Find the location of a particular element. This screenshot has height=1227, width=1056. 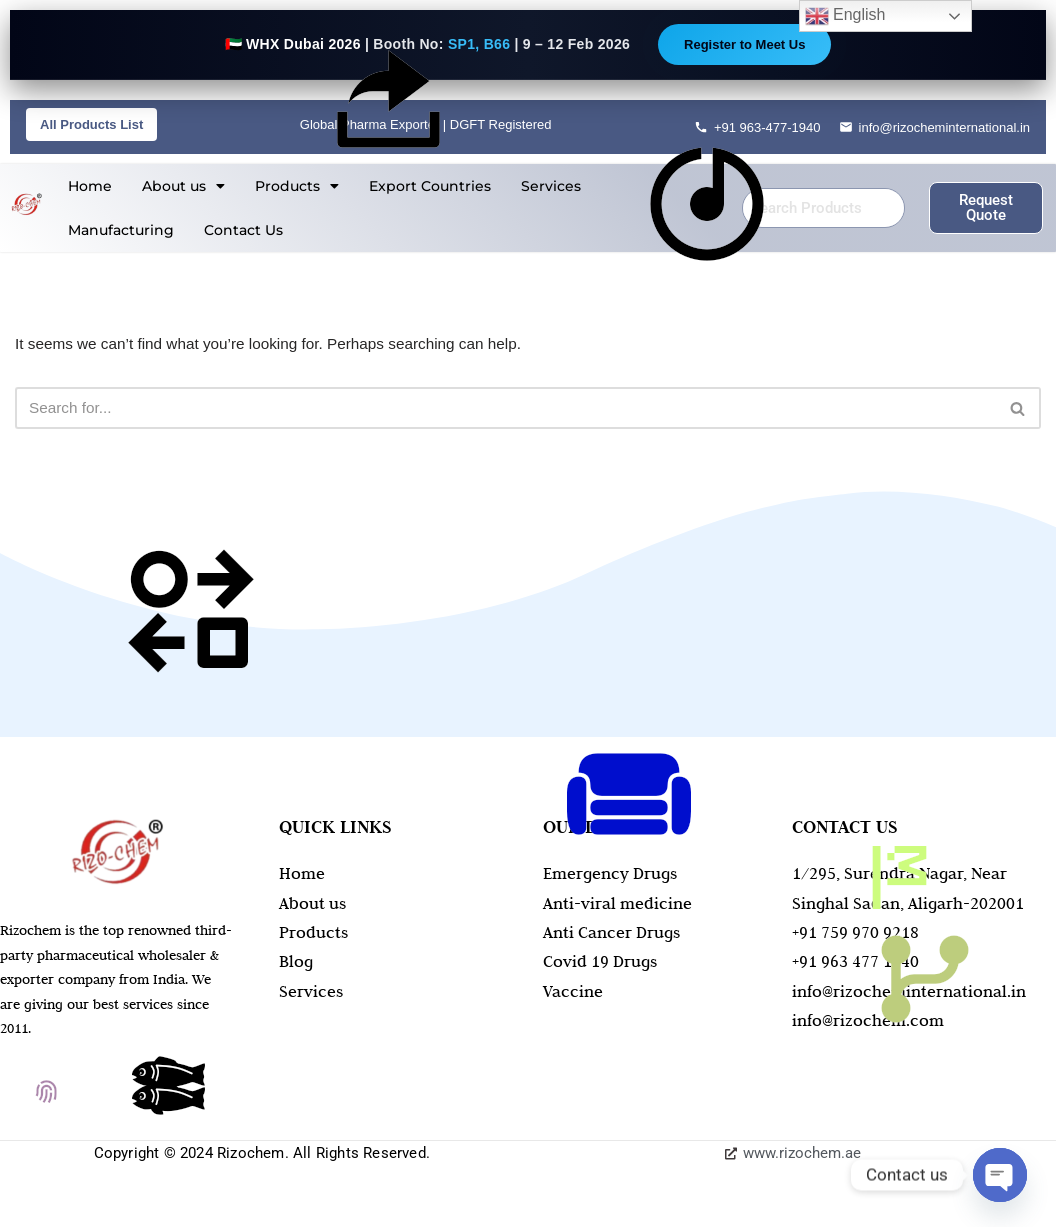

authenticate with fingerprint is located at coordinates (46, 1091).